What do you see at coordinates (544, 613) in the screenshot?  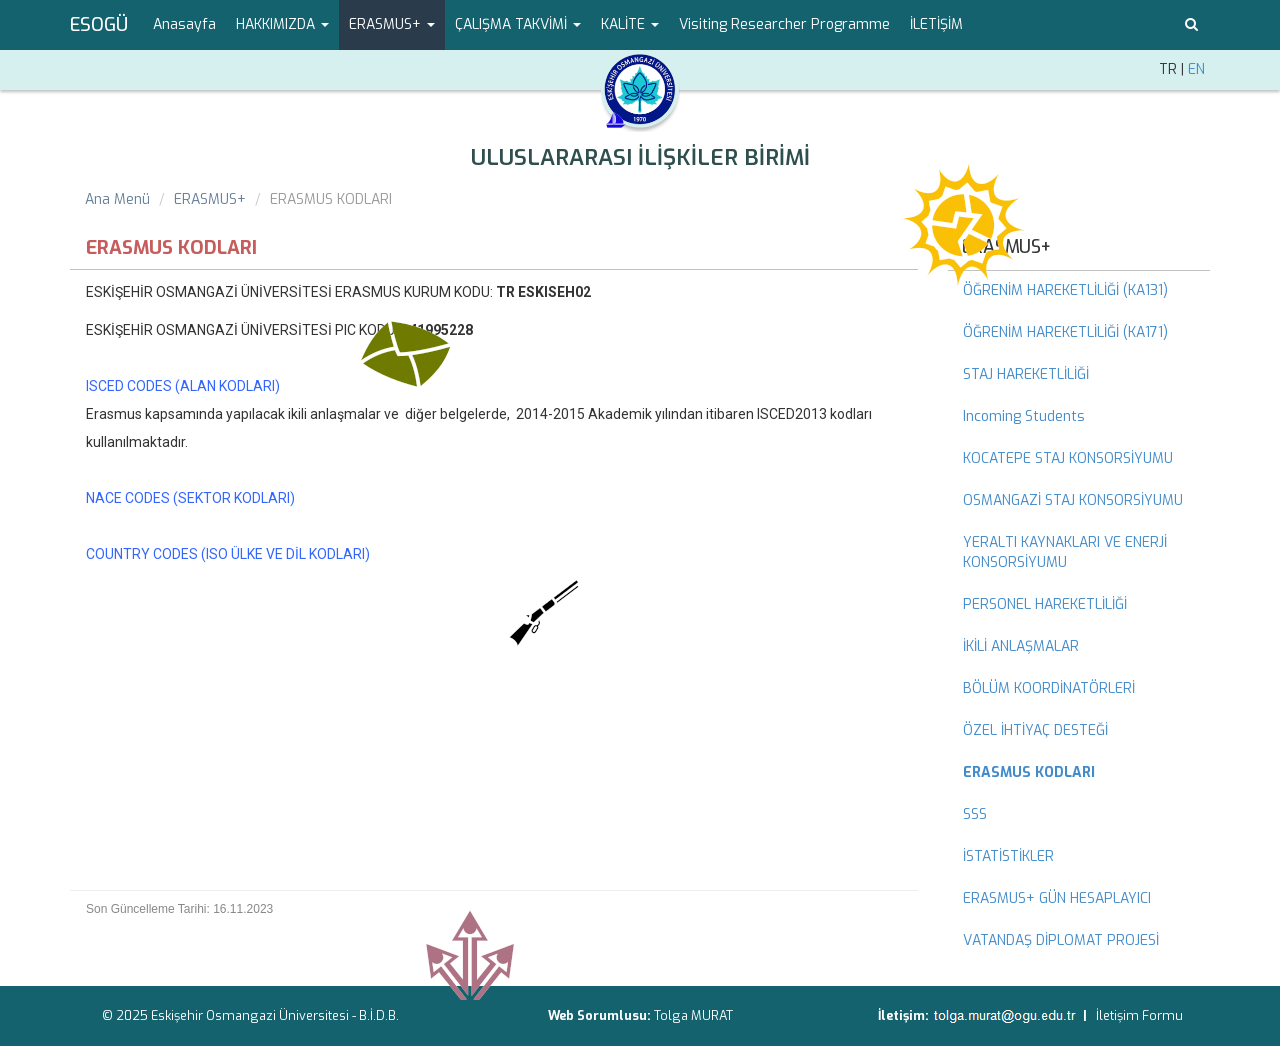 I see `select rifle weapon in game inventory` at bounding box center [544, 613].